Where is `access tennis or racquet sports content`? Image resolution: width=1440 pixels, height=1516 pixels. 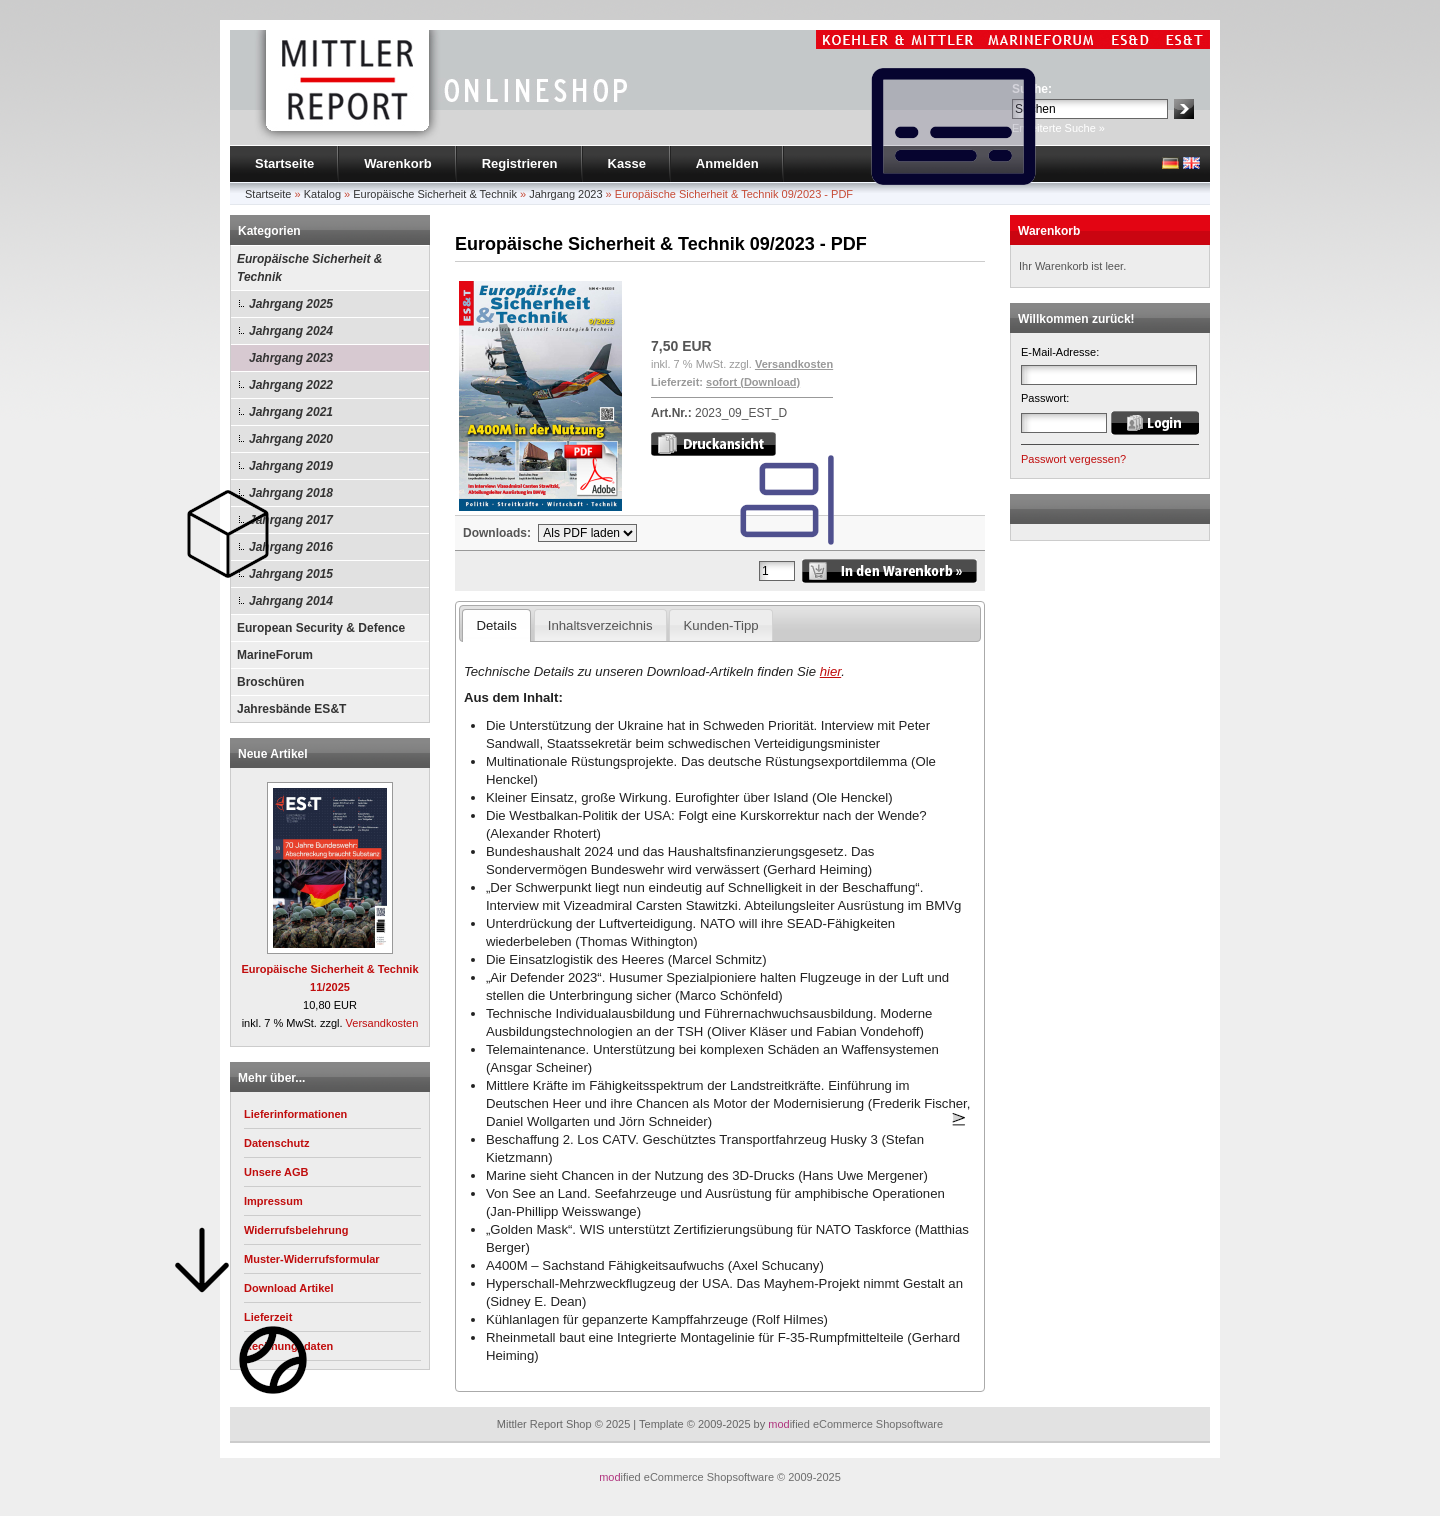
access tennis or racquet sports content is located at coordinates (273, 1360).